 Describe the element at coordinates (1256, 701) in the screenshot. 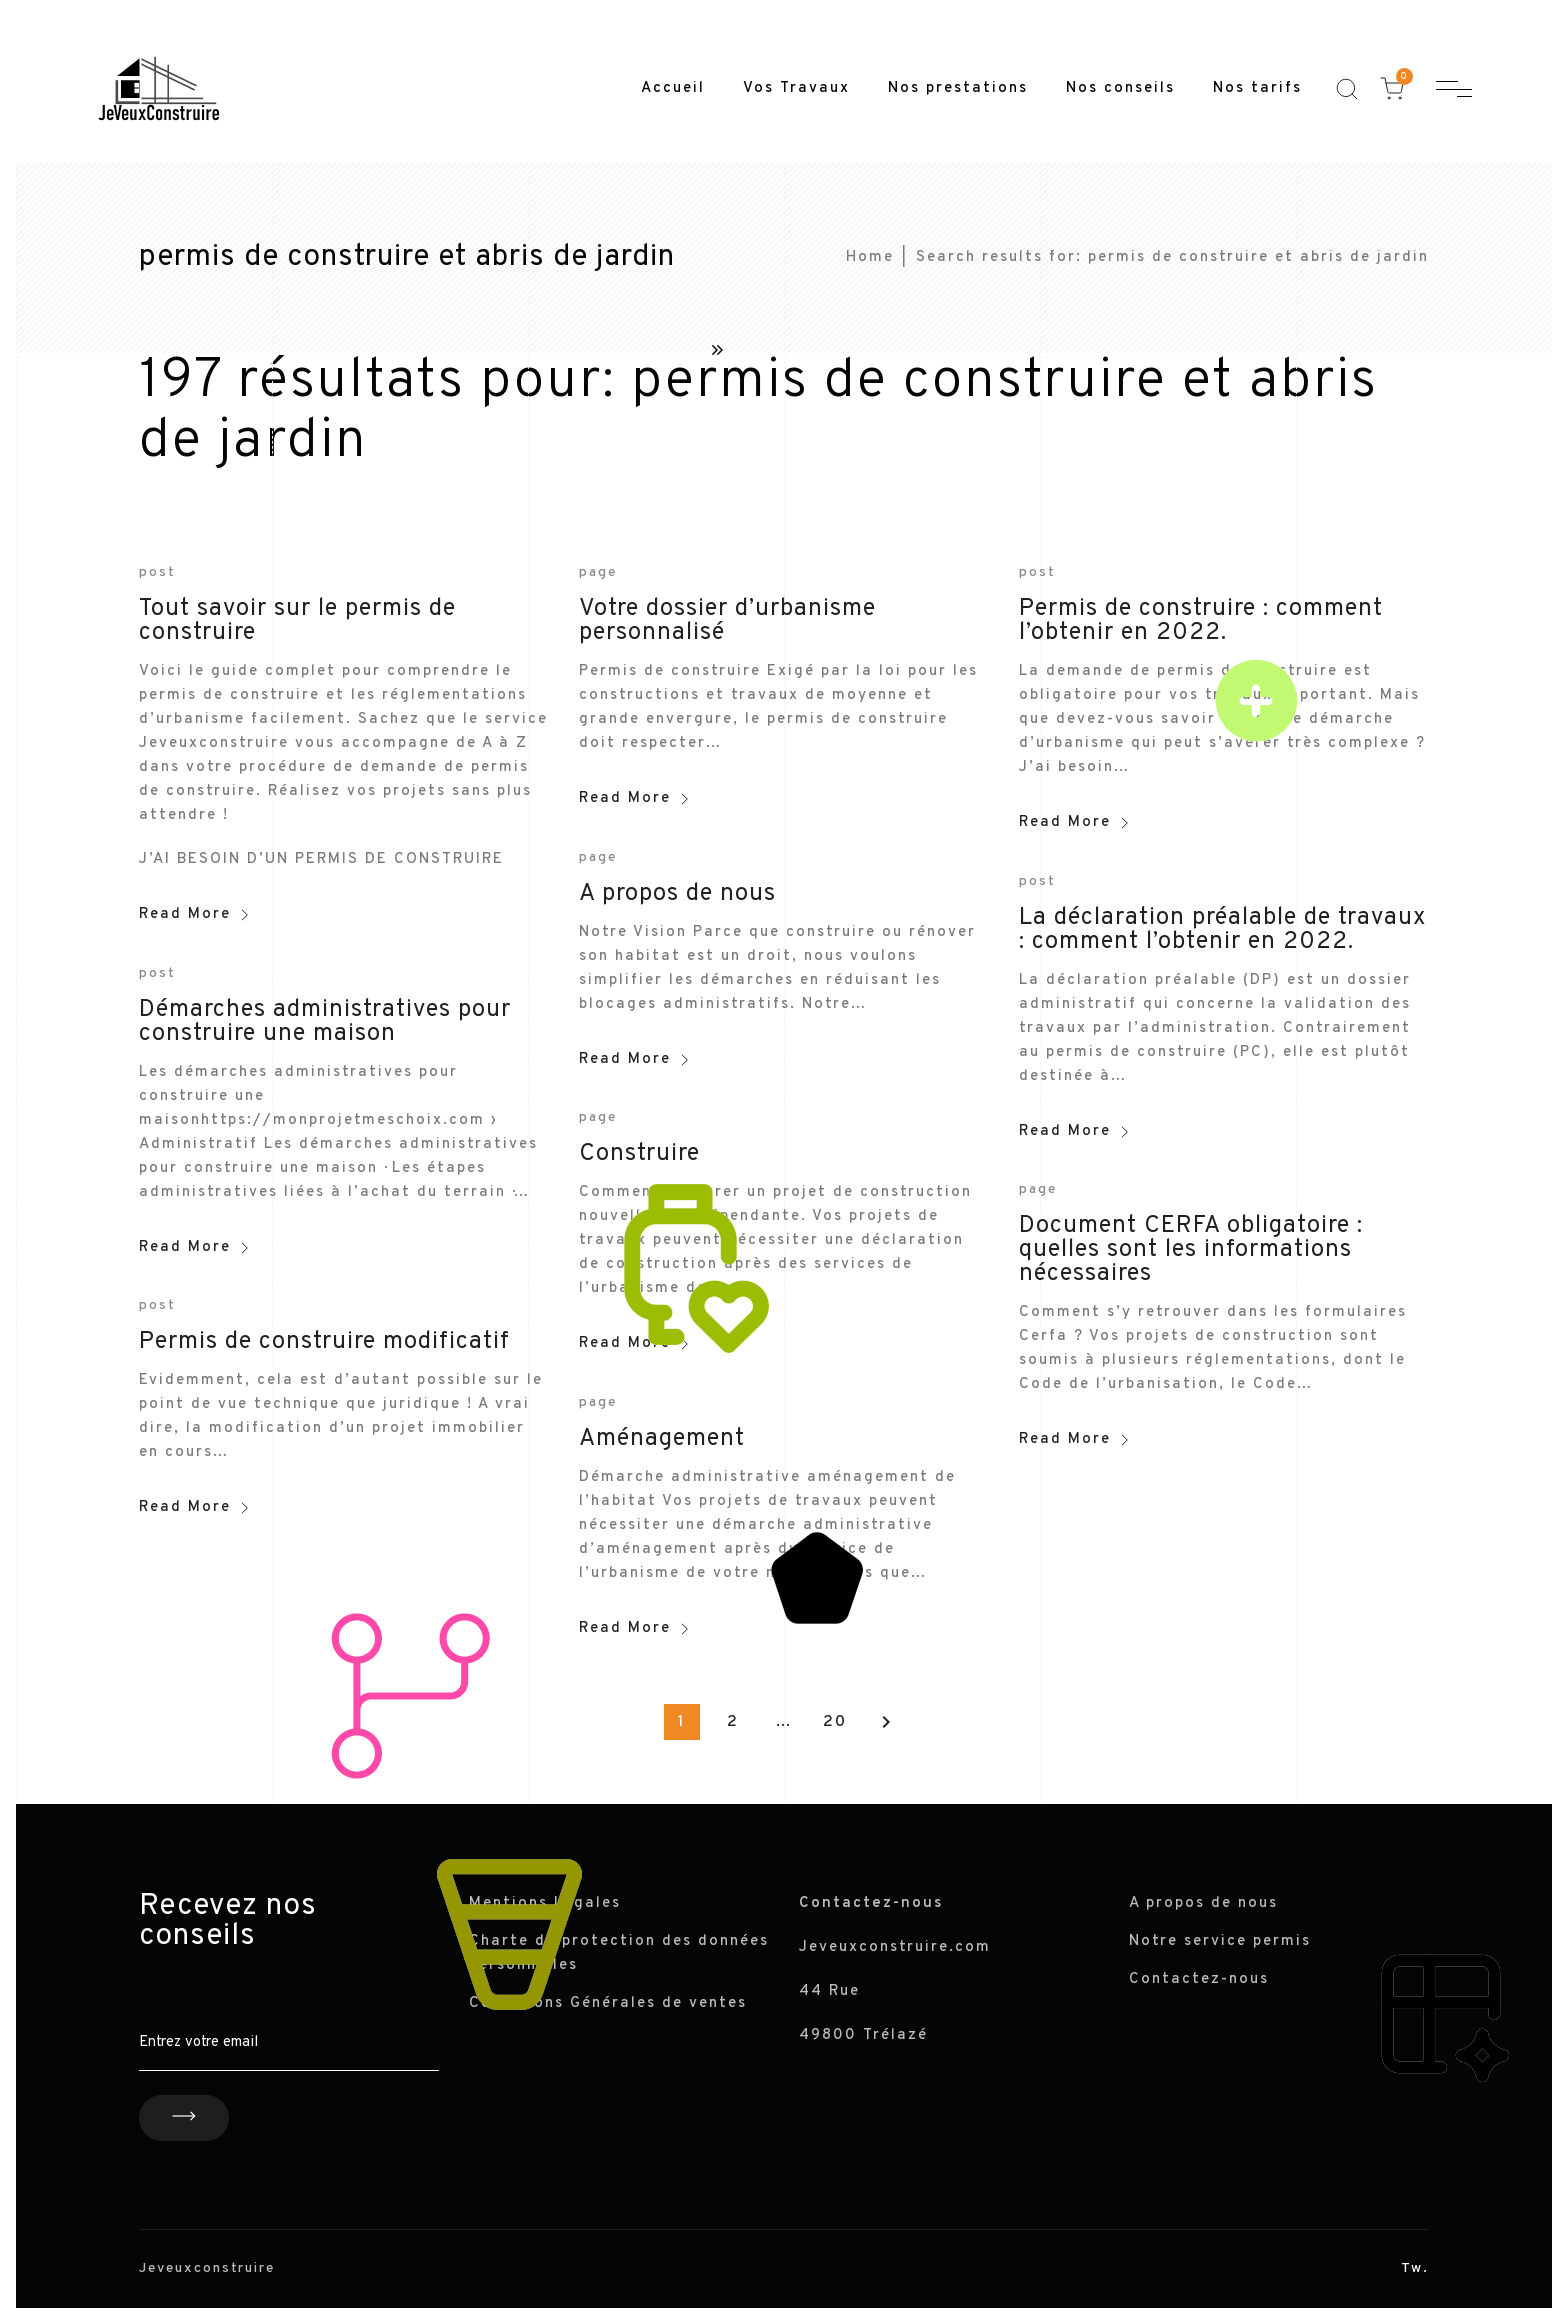

I see `add a new item` at that location.